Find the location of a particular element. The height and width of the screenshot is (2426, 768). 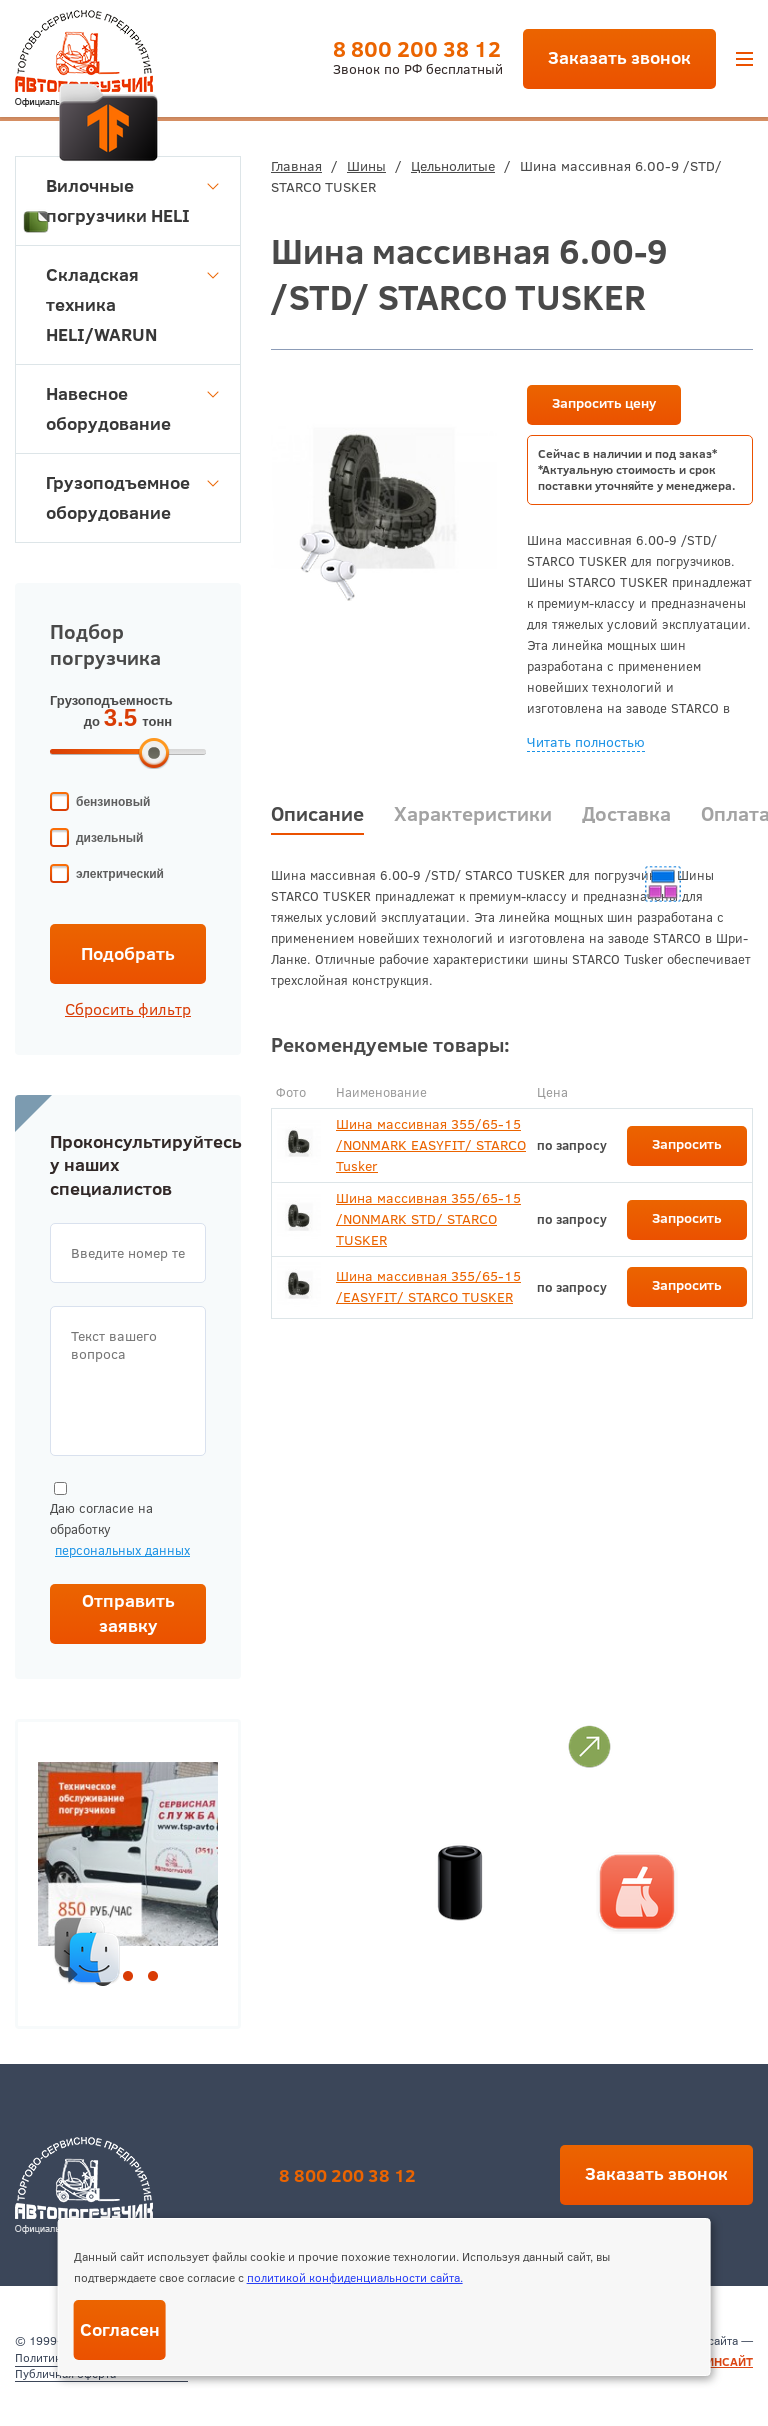

open tensorflow project folder is located at coordinates (108, 125).